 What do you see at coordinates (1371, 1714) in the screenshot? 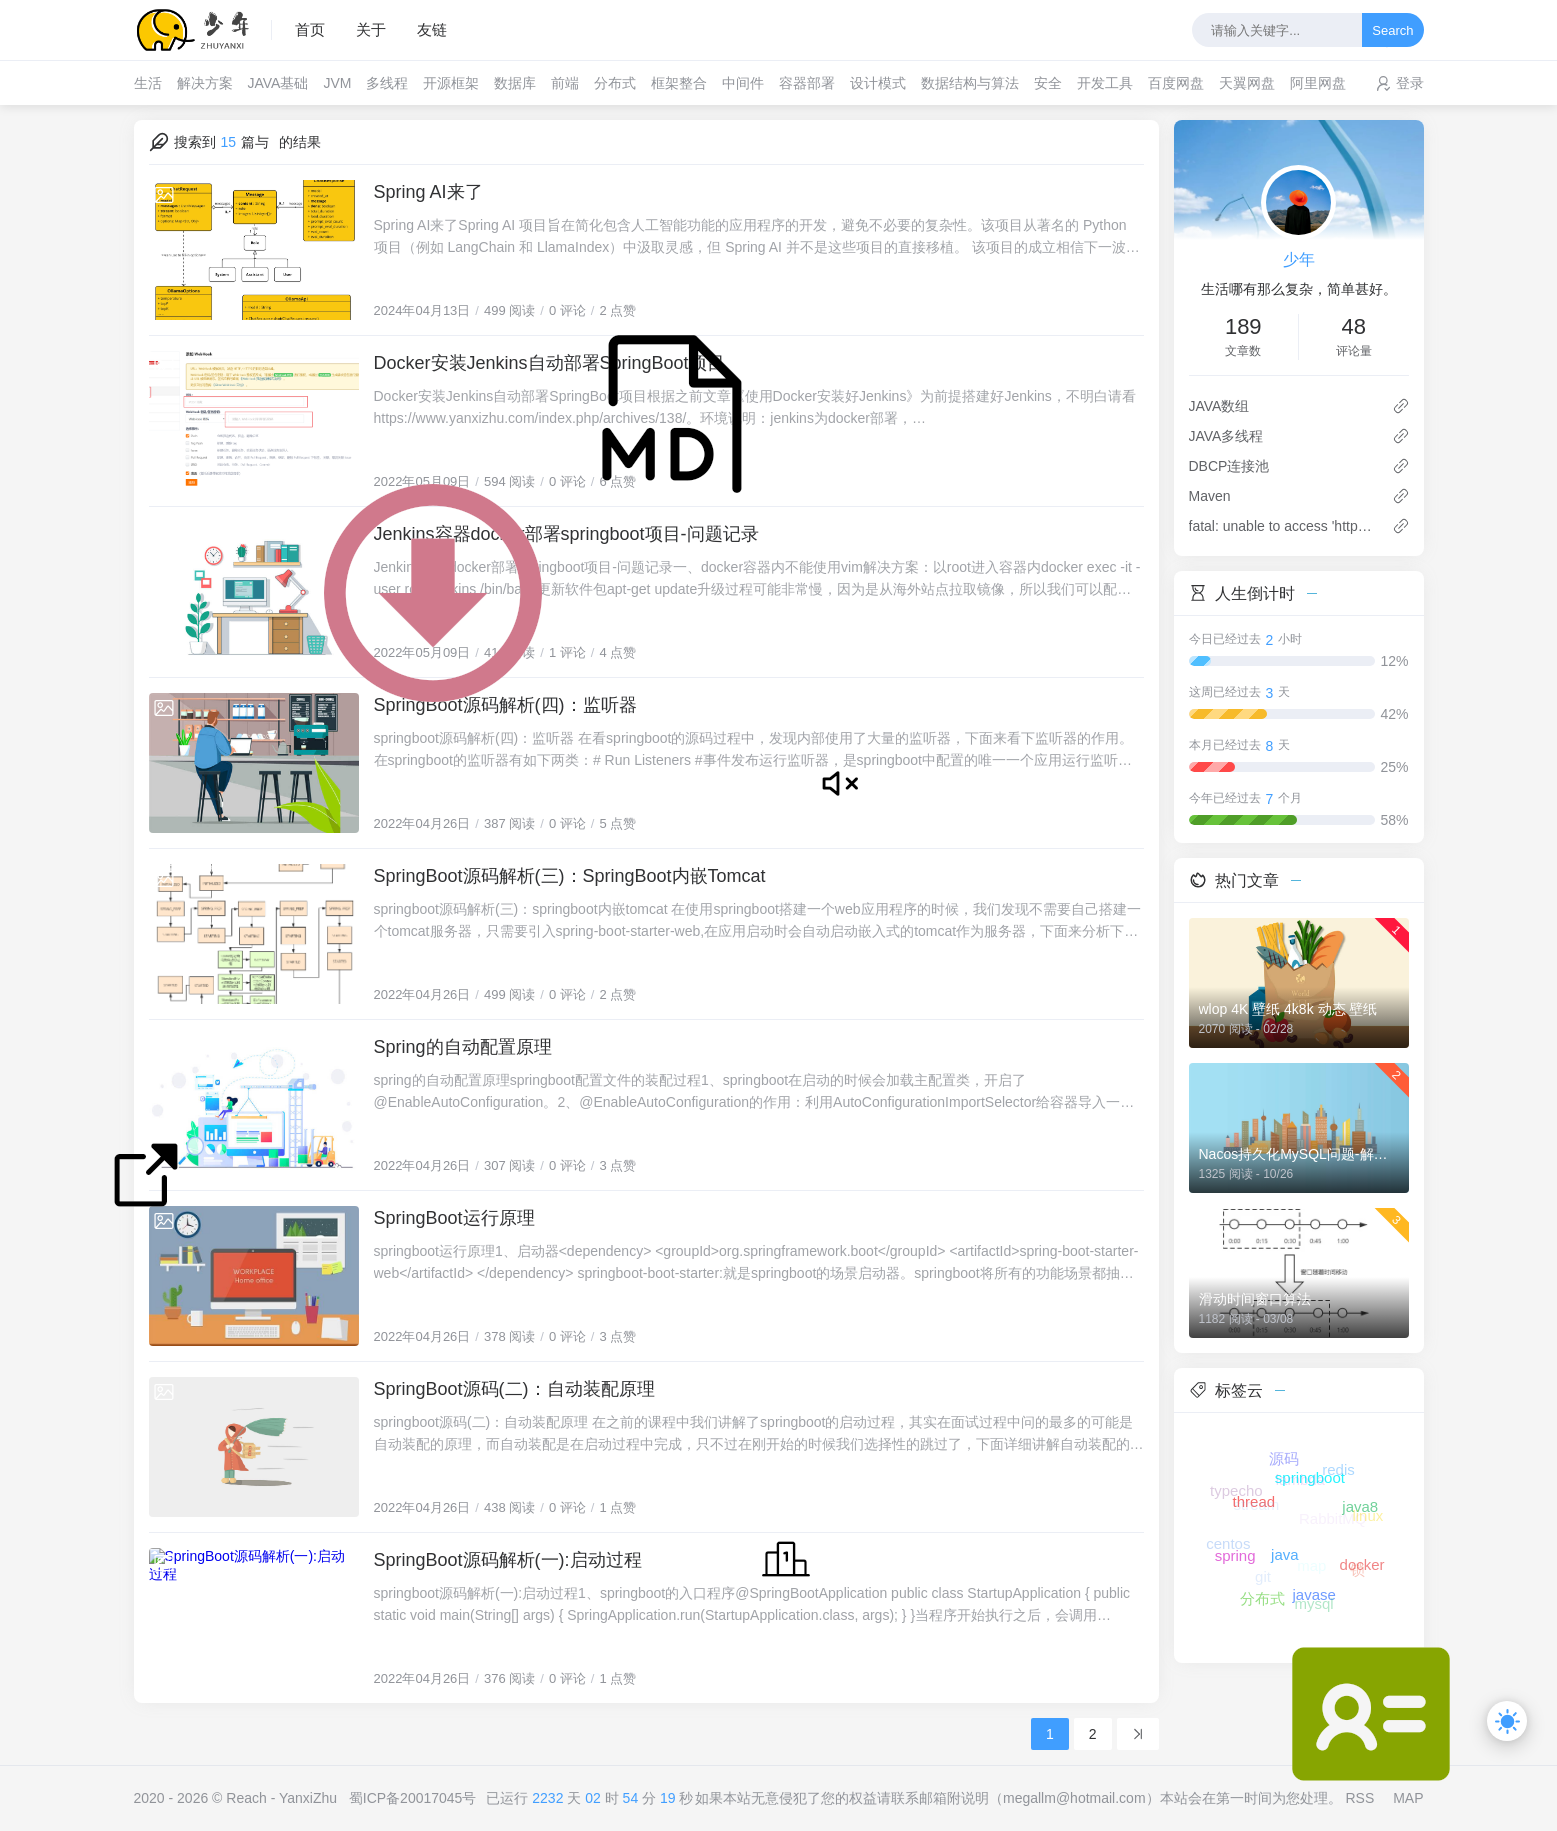
I see `view profile or account details` at bounding box center [1371, 1714].